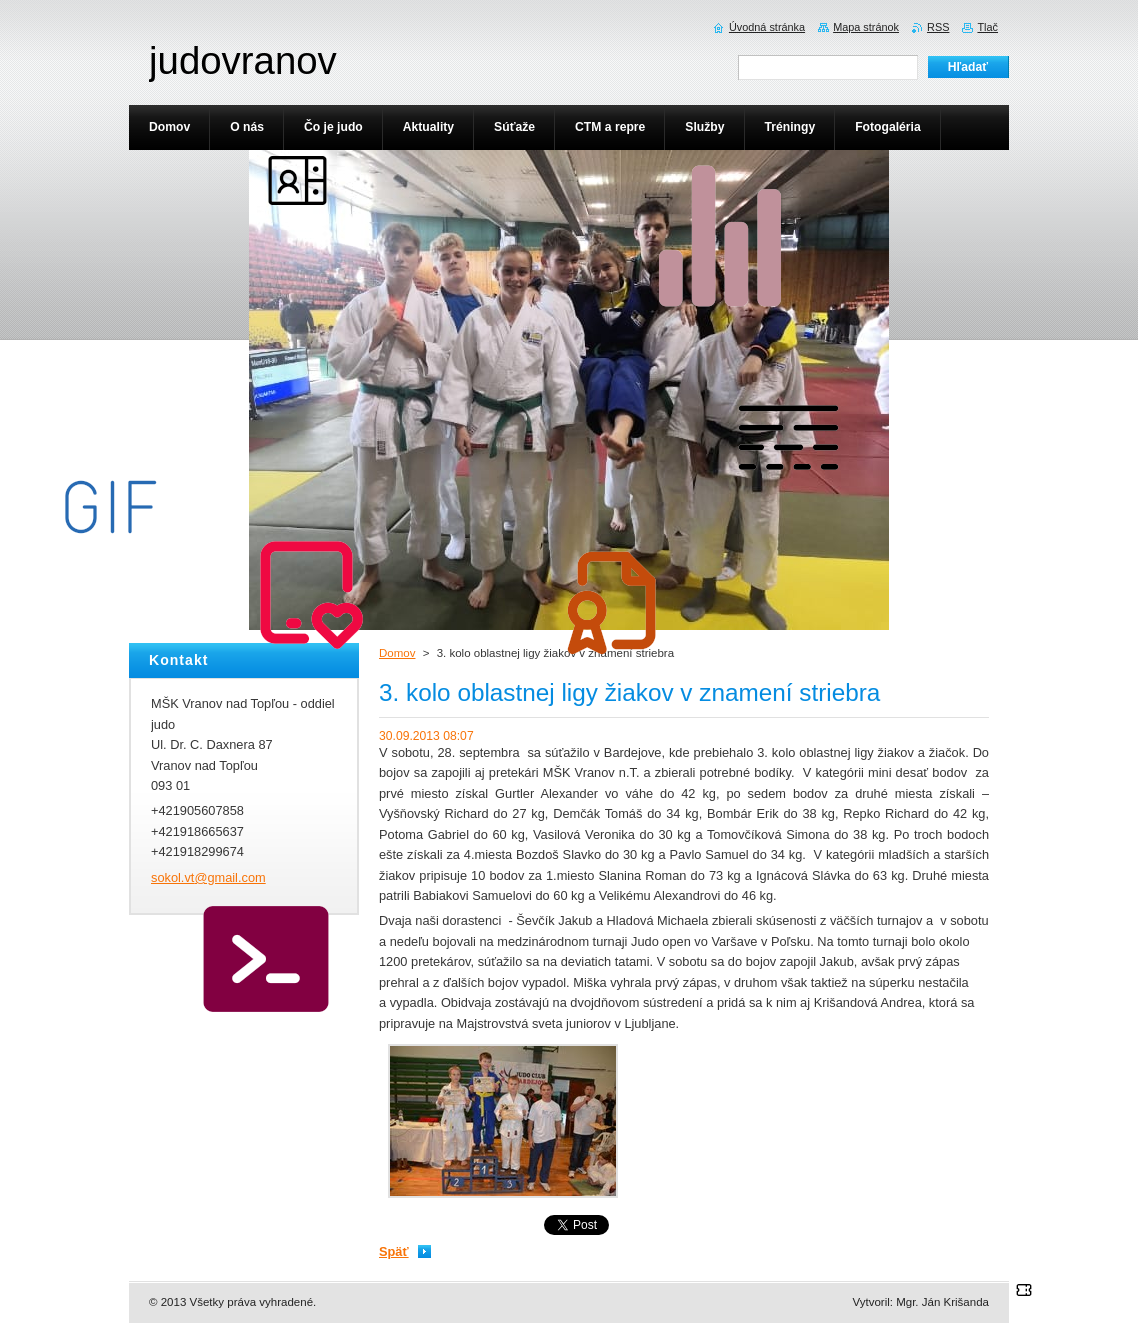  Describe the element at coordinates (266, 959) in the screenshot. I see `open command line terminal` at that location.